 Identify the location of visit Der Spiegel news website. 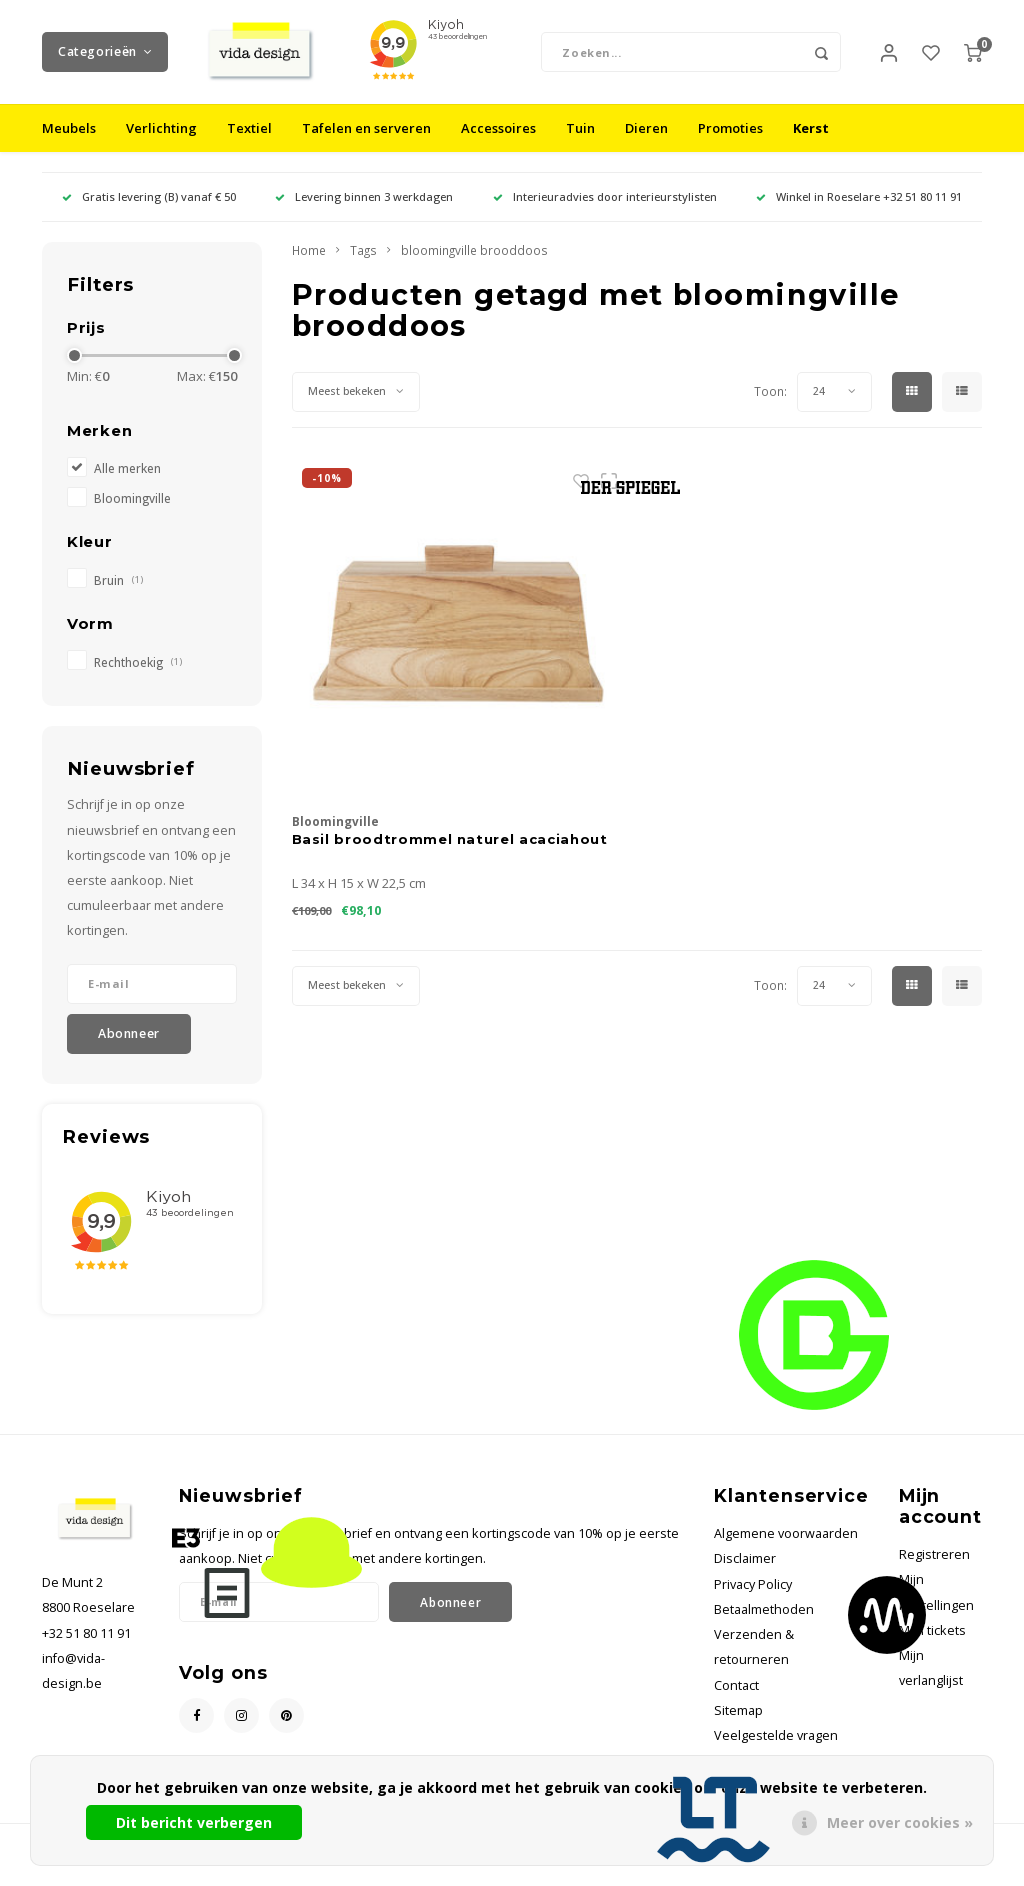
(630, 487).